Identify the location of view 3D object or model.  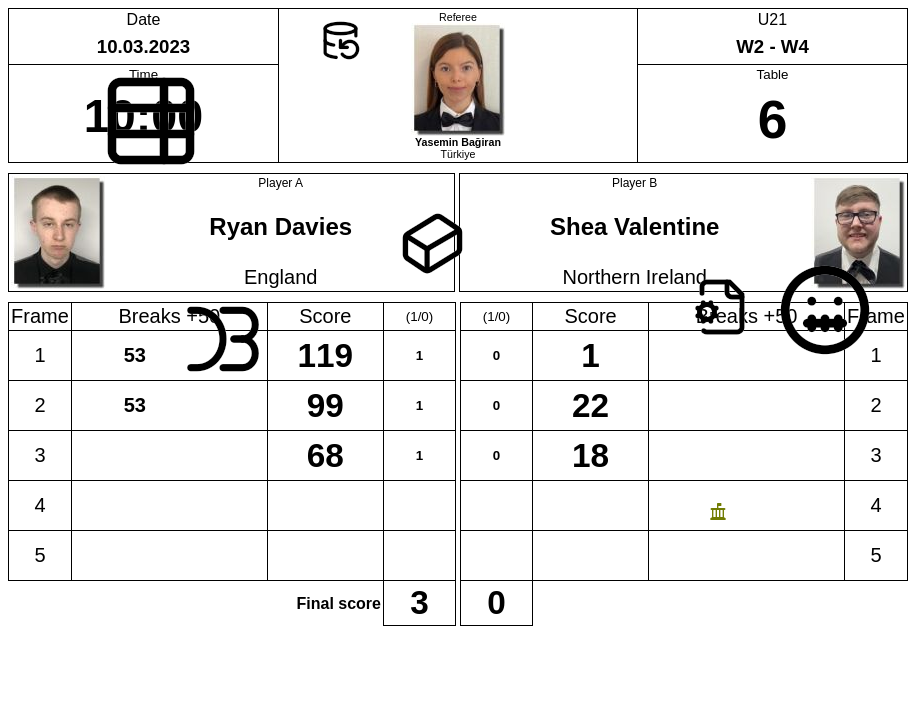
(432, 243).